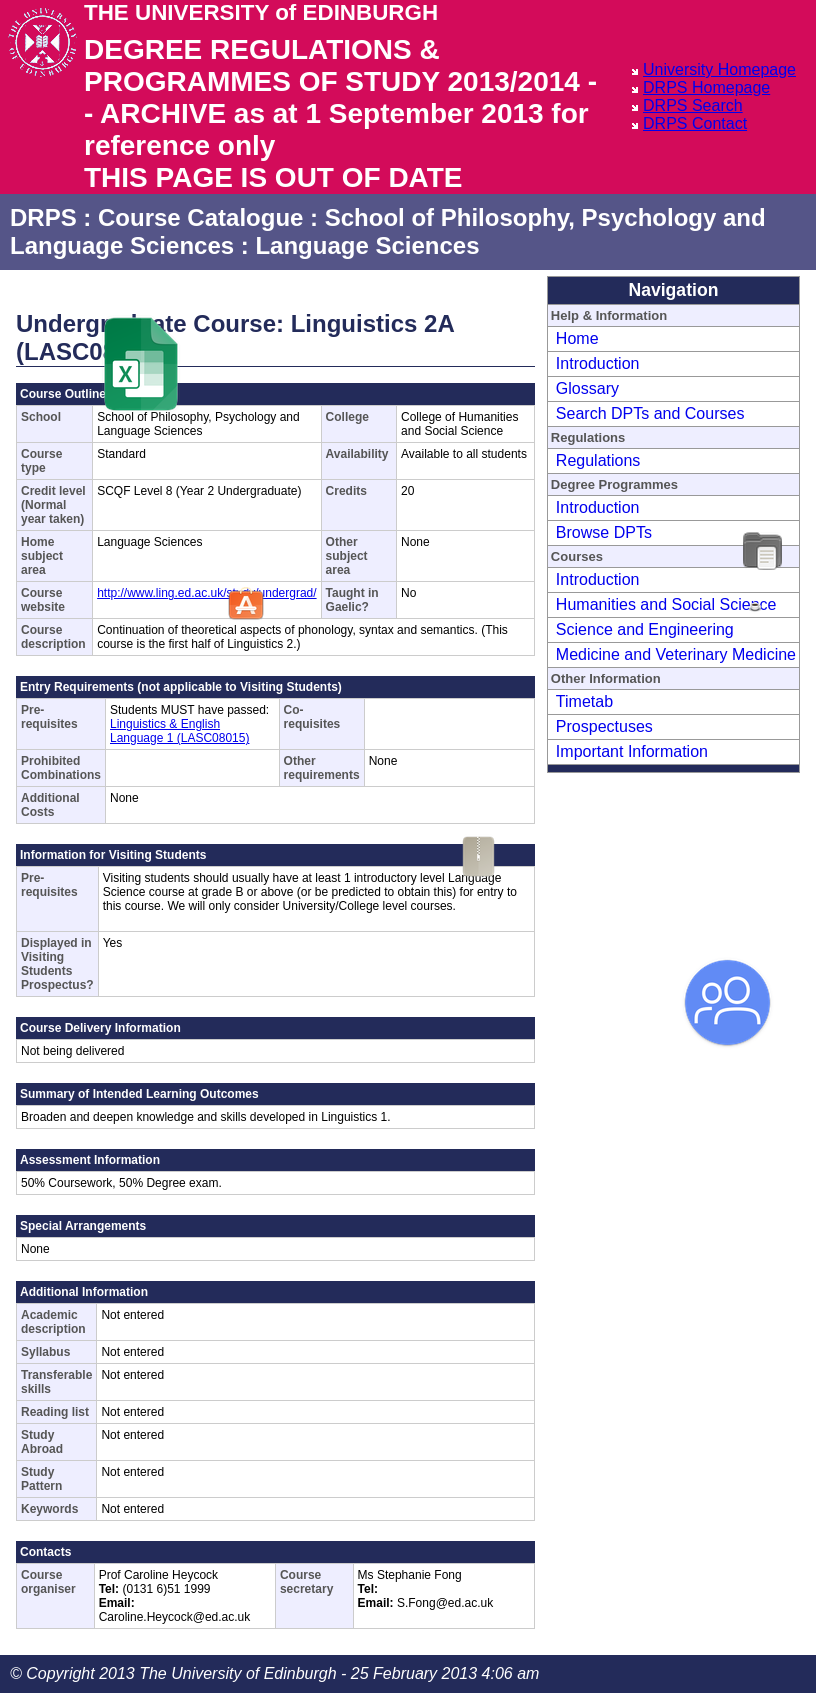  Describe the element at coordinates (478, 856) in the screenshot. I see `open file roller to extract or compress archives` at that location.